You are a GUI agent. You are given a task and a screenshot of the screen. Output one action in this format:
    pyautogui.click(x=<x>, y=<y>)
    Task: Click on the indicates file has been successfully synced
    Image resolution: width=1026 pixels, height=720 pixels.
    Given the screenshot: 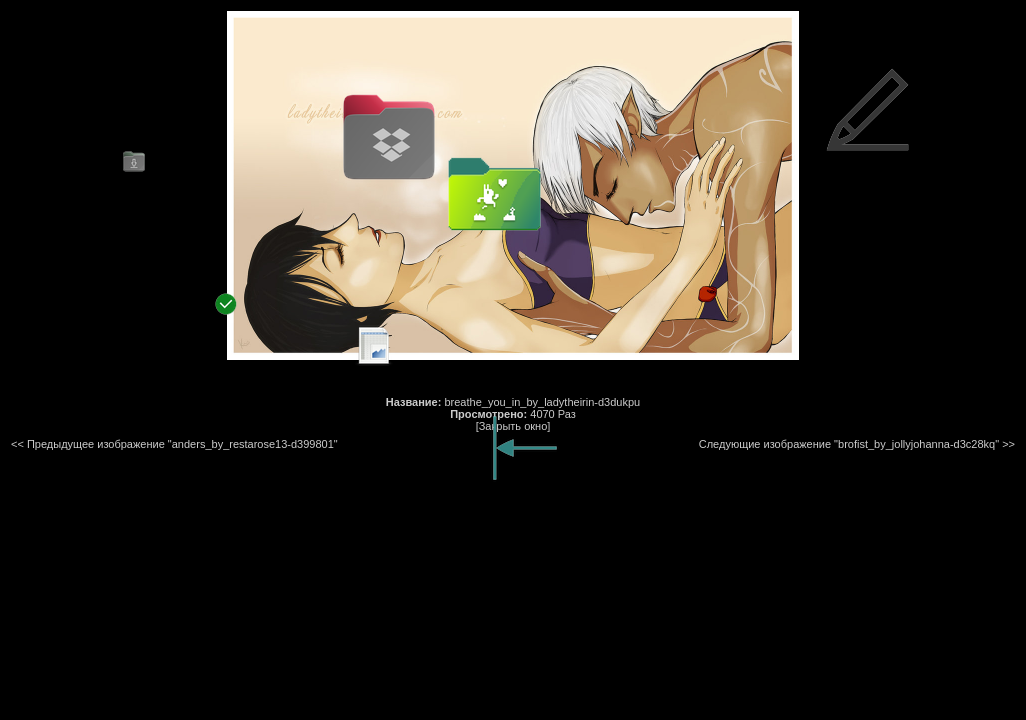 What is the action you would take?
    pyautogui.click(x=226, y=304)
    